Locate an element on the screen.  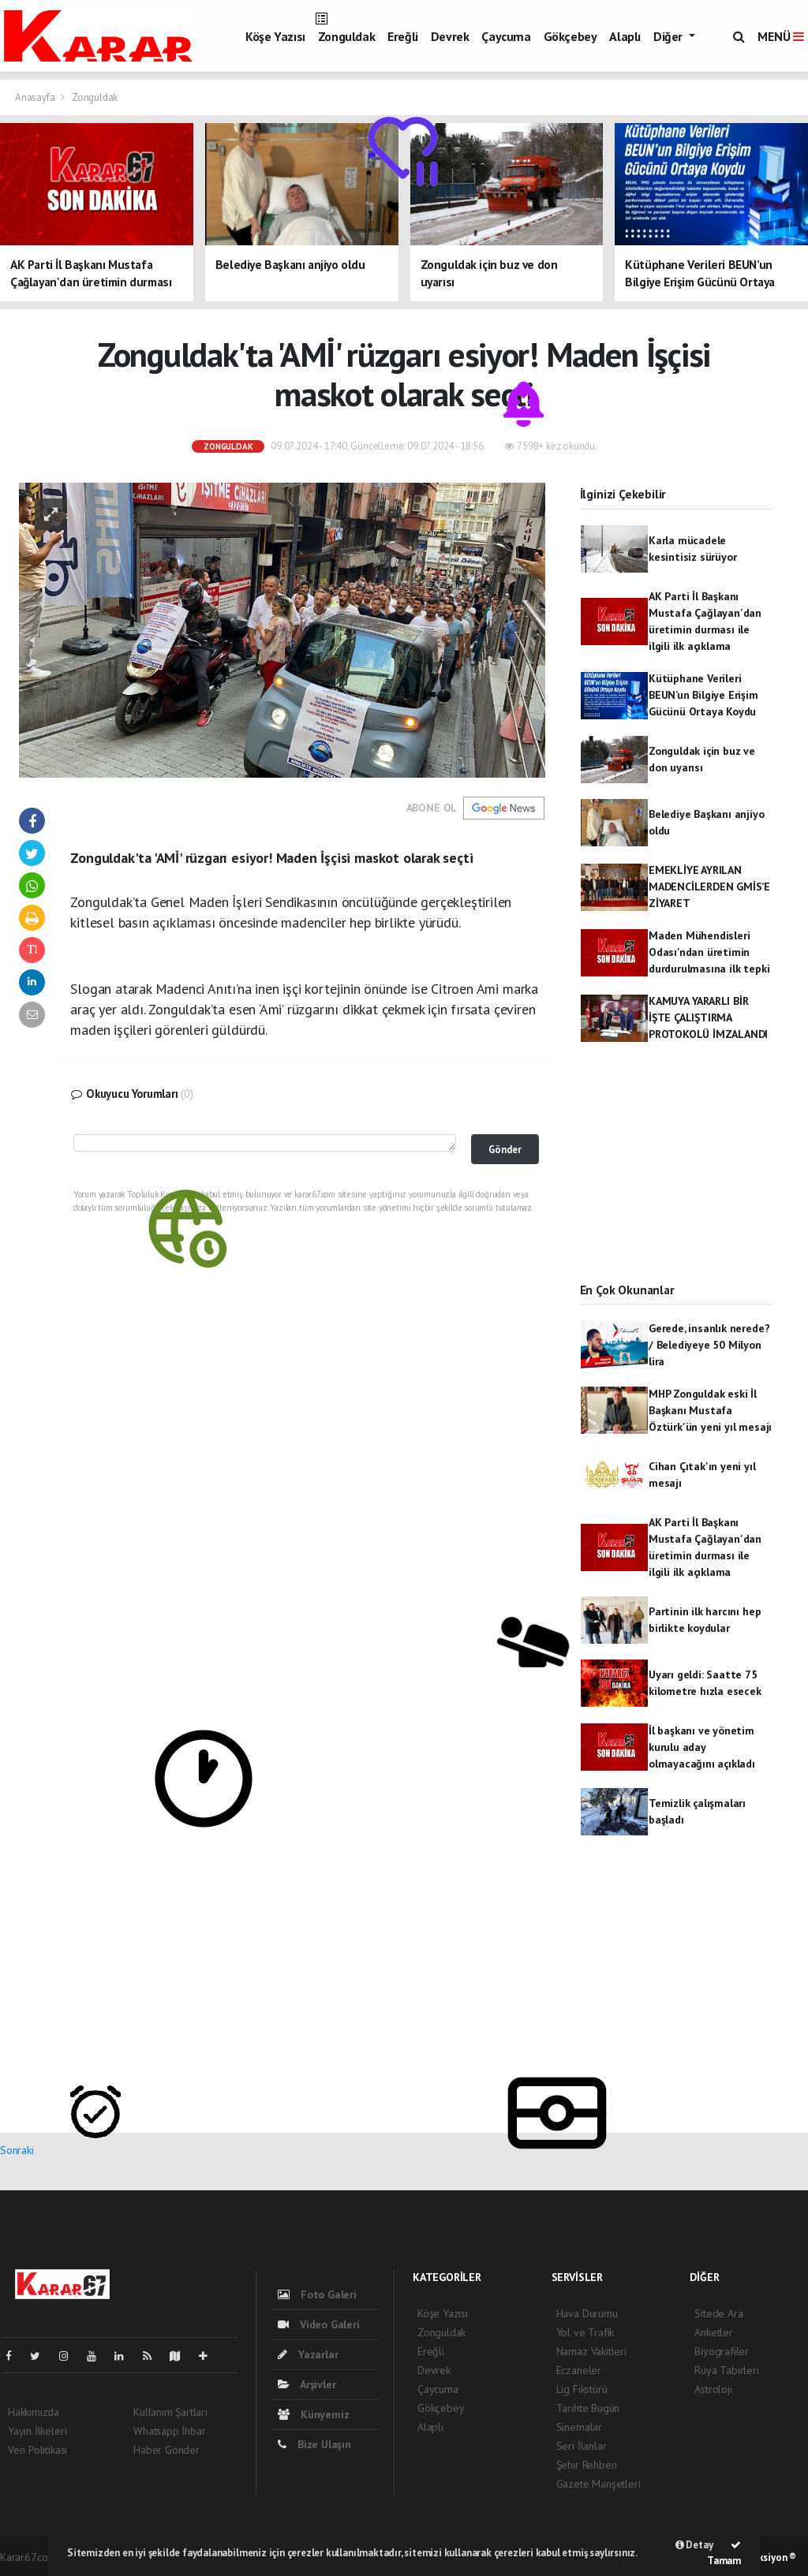
dismiss or clear notifications is located at coordinates (523, 404).